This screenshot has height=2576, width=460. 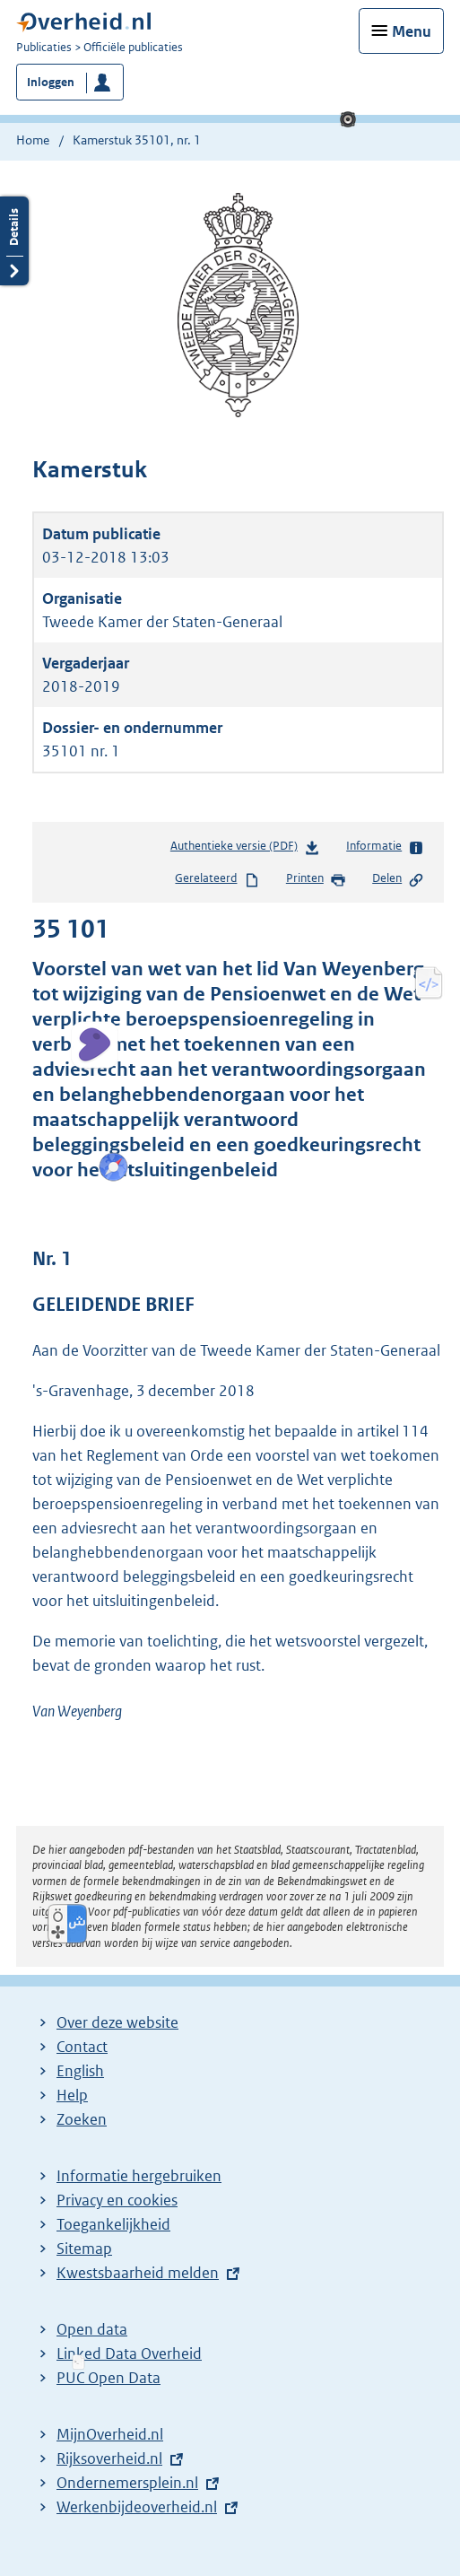 What do you see at coordinates (348, 119) in the screenshot?
I see `adjust speaker or audio output settings` at bounding box center [348, 119].